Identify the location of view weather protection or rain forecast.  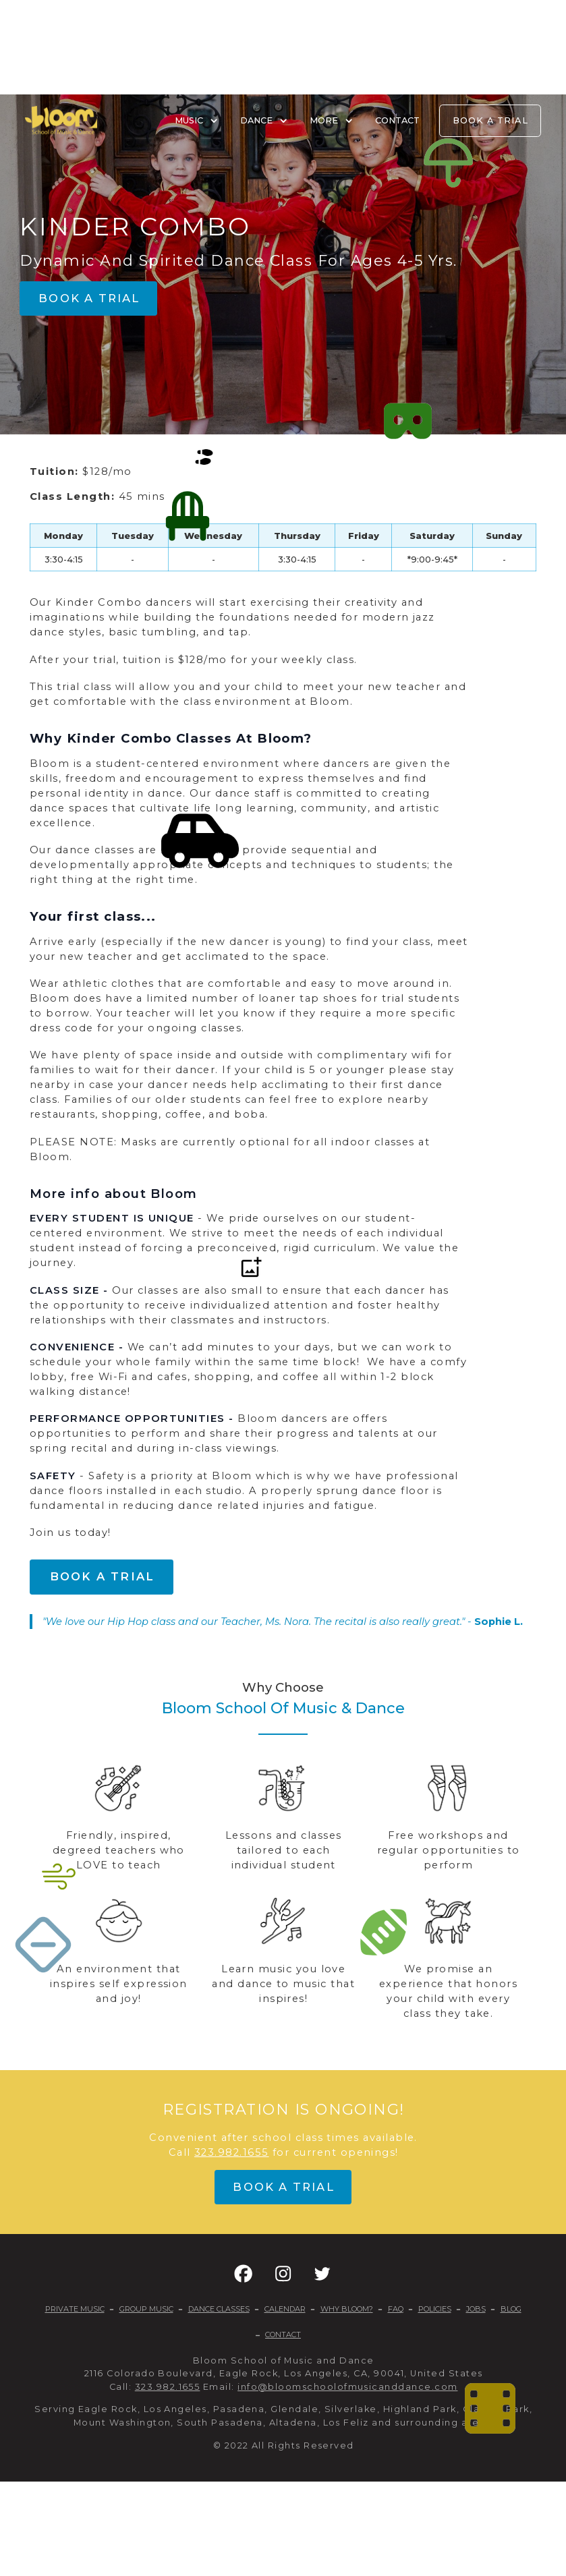
(448, 163).